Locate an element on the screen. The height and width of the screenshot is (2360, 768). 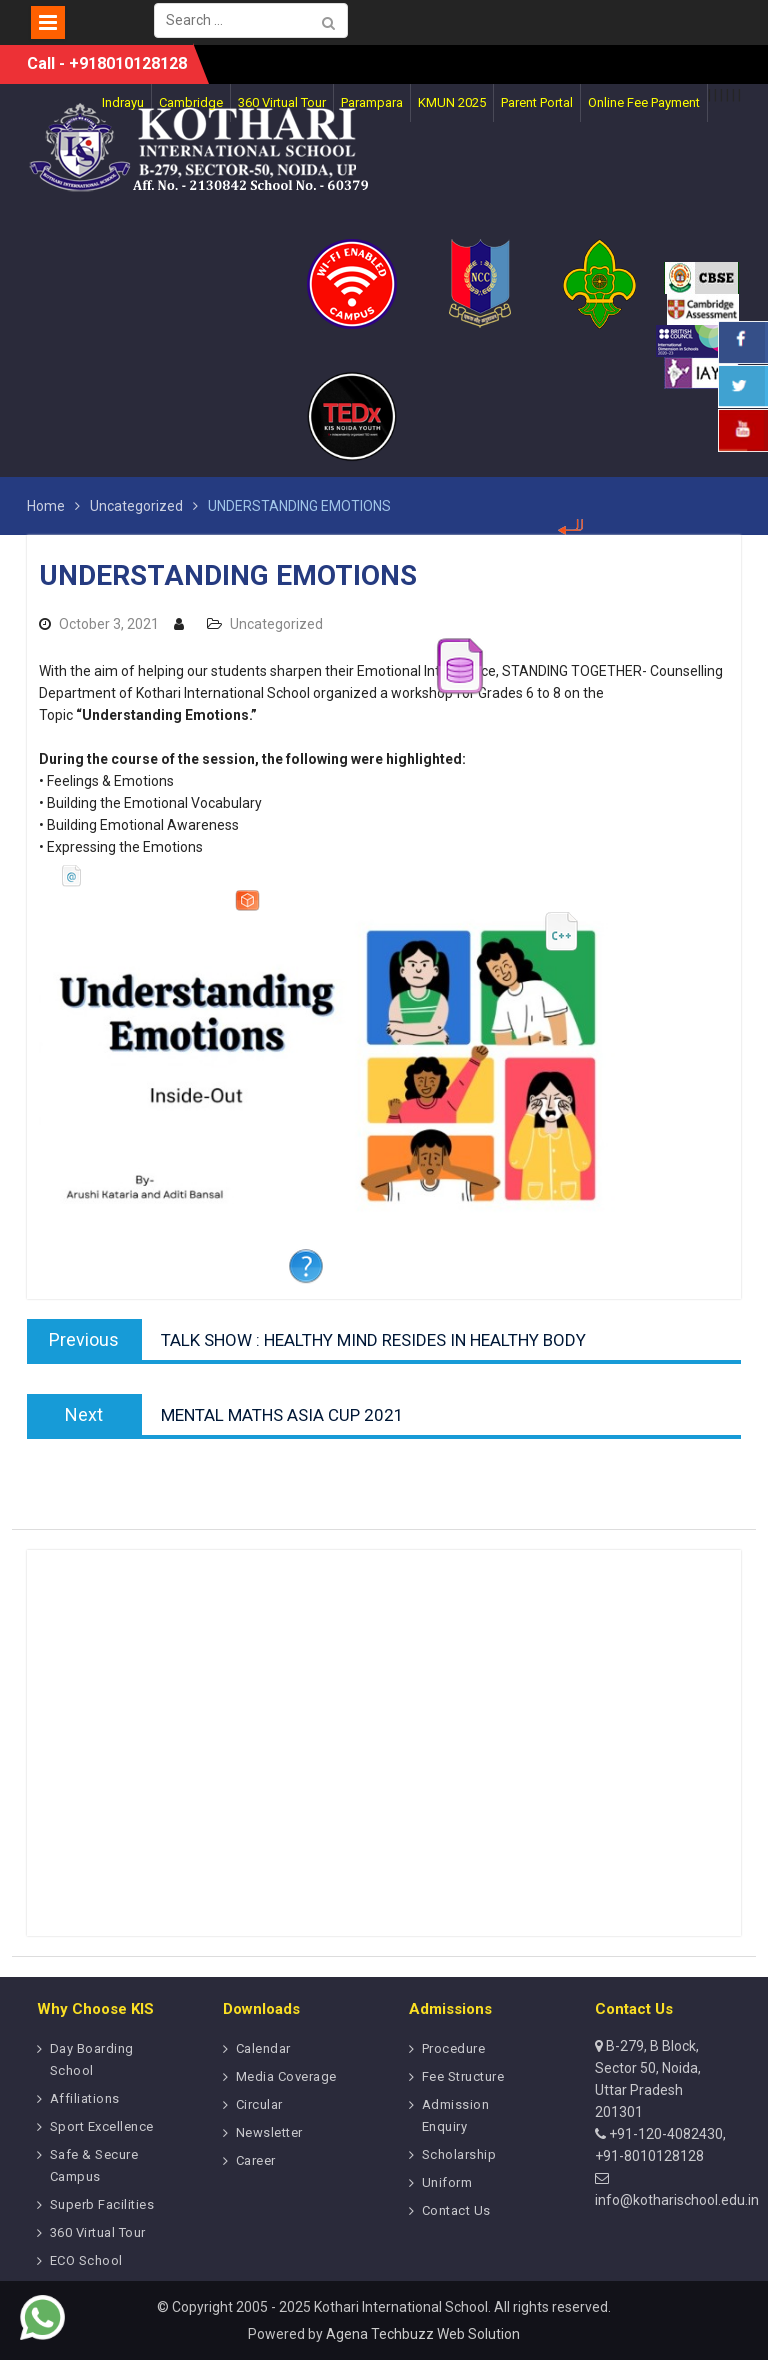
access help documentation is located at coordinates (306, 1266).